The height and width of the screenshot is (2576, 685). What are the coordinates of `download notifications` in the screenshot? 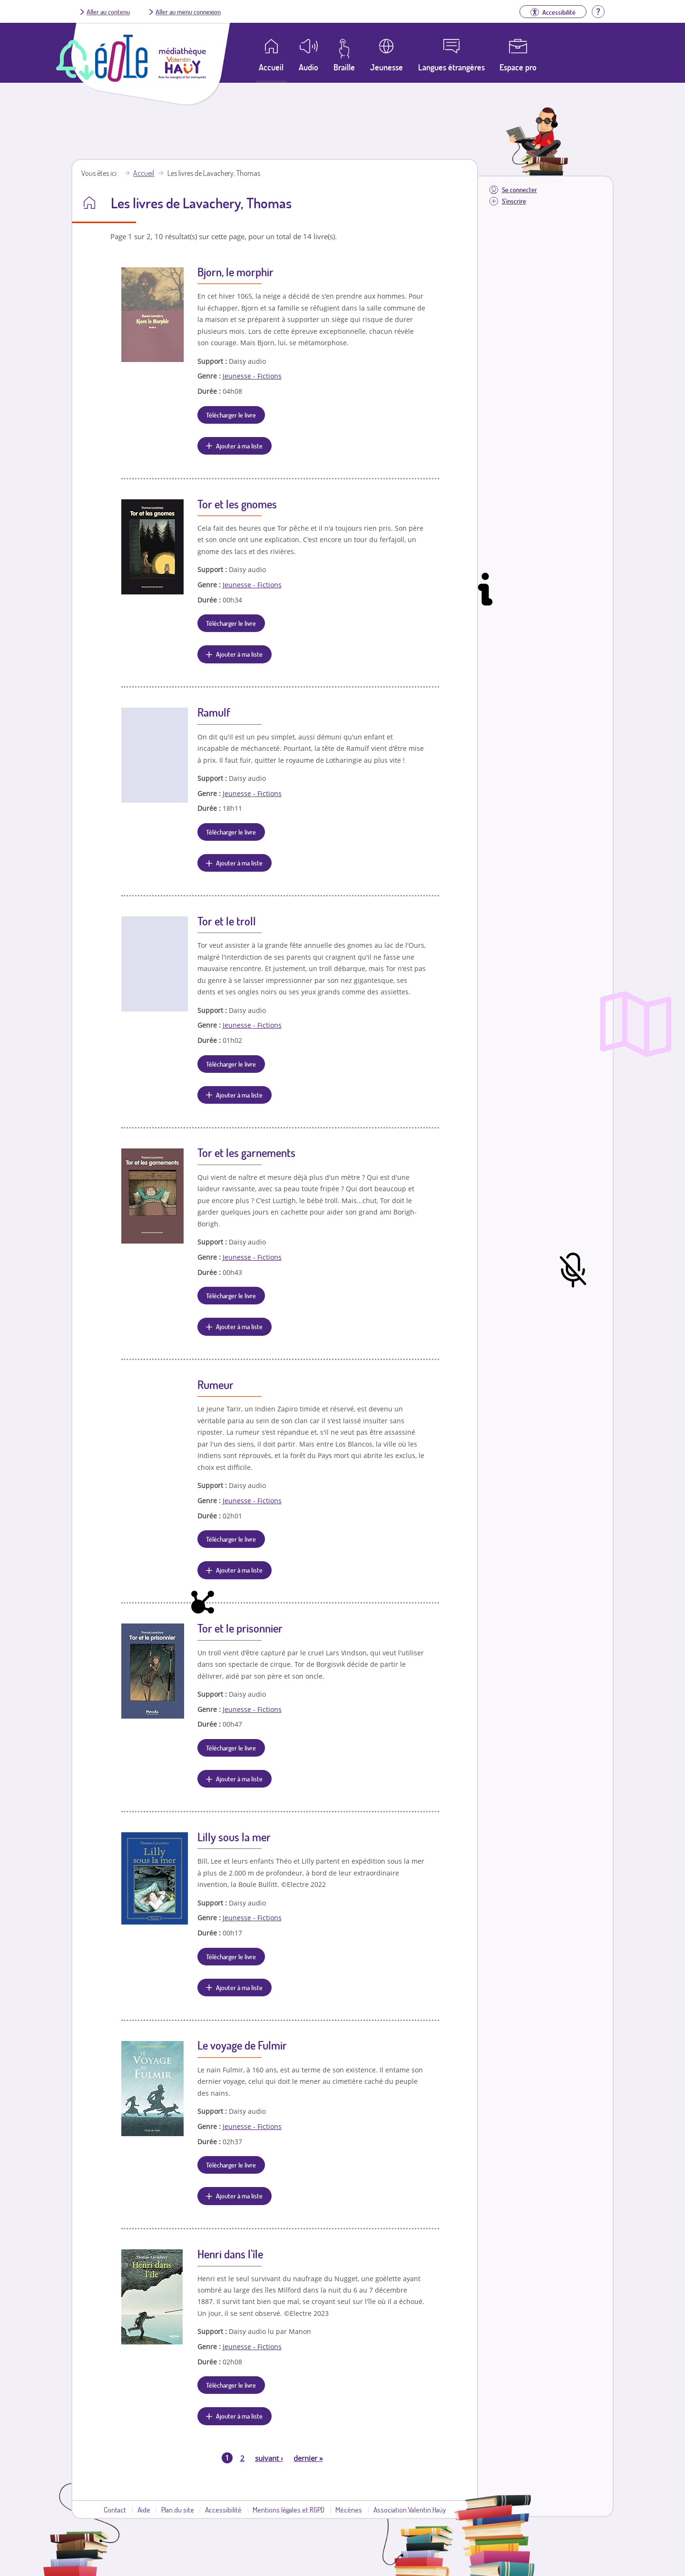 It's located at (73, 59).